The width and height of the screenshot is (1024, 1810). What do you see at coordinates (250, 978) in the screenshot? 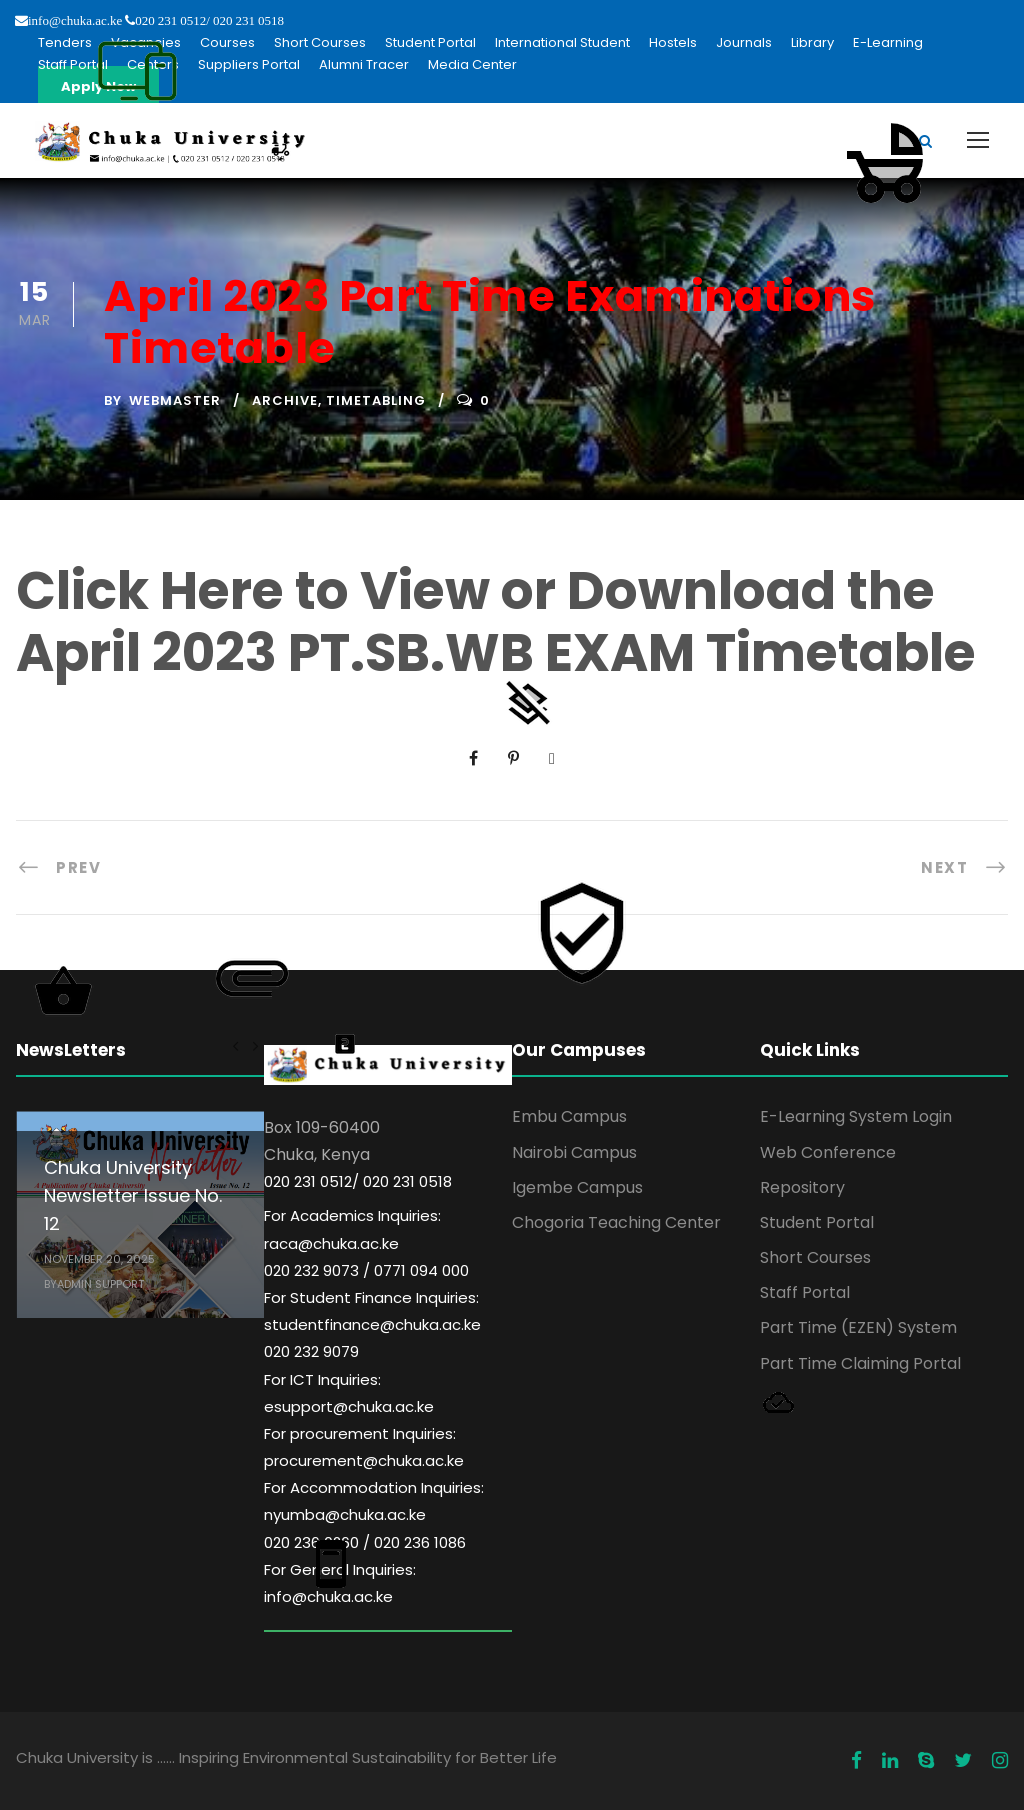
I see `attach a file to your message` at bounding box center [250, 978].